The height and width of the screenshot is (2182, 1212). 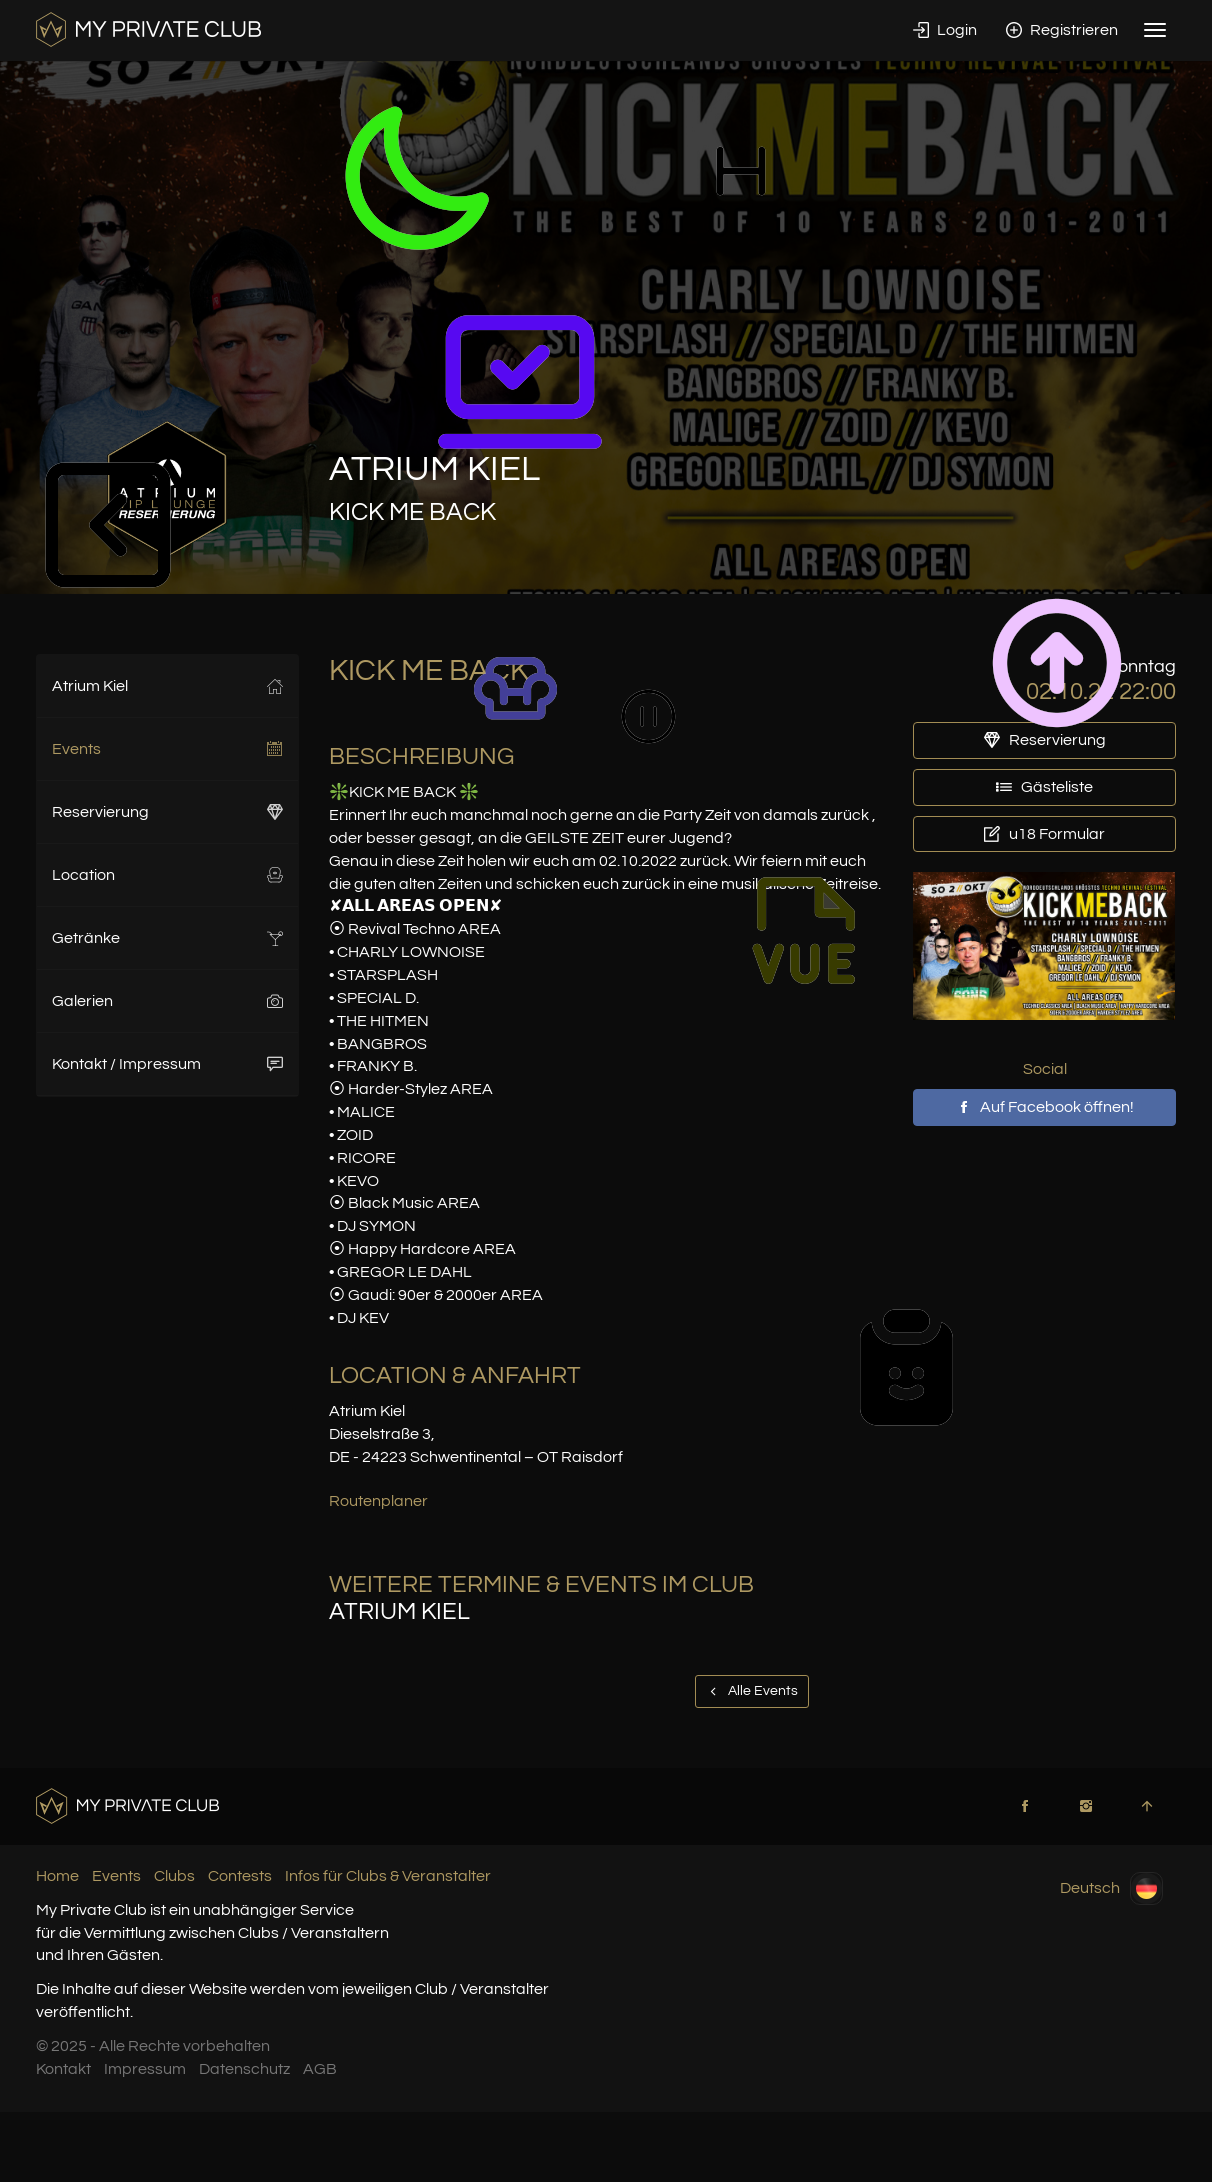 What do you see at coordinates (515, 689) in the screenshot?
I see `browse furniture or home decor items` at bounding box center [515, 689].